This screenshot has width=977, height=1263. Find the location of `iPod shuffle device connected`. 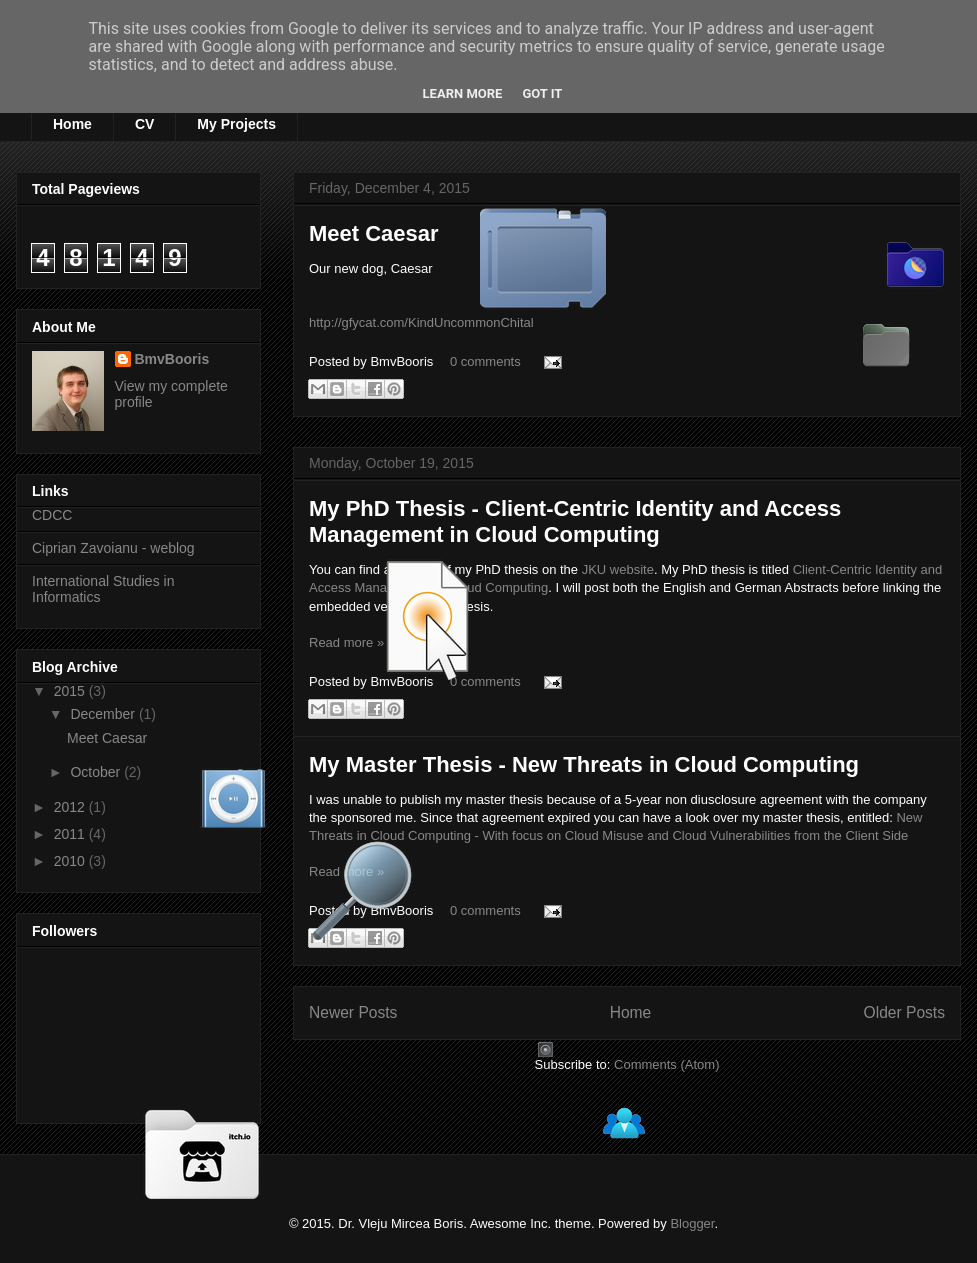

iPod shuffle device connected is located at coordinates (233, 798).